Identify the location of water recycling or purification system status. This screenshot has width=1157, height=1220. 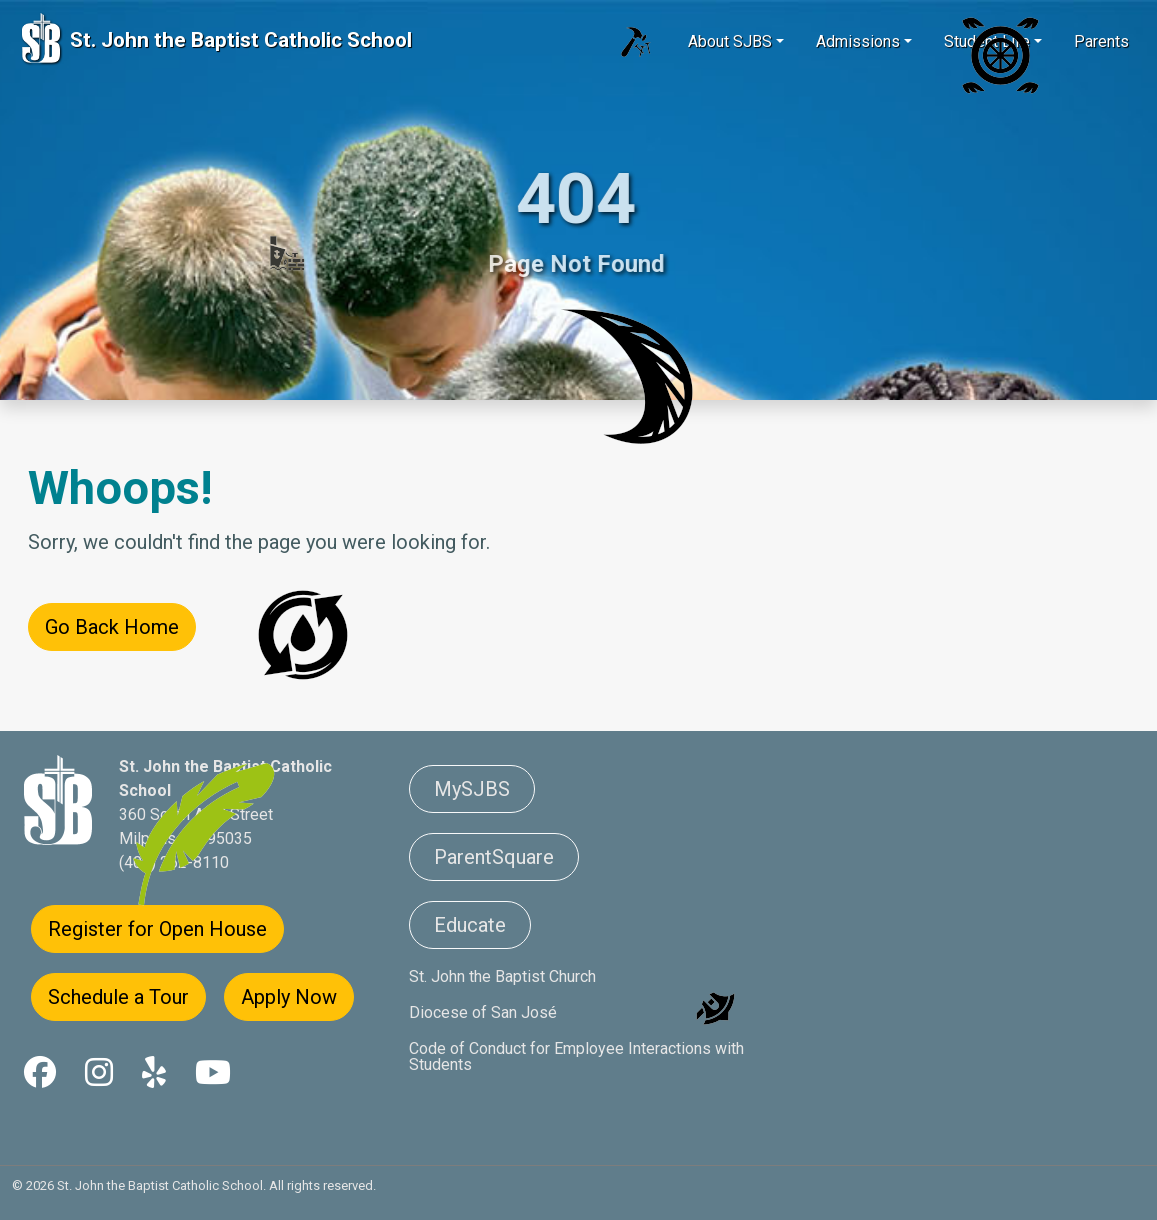
(303, 635).